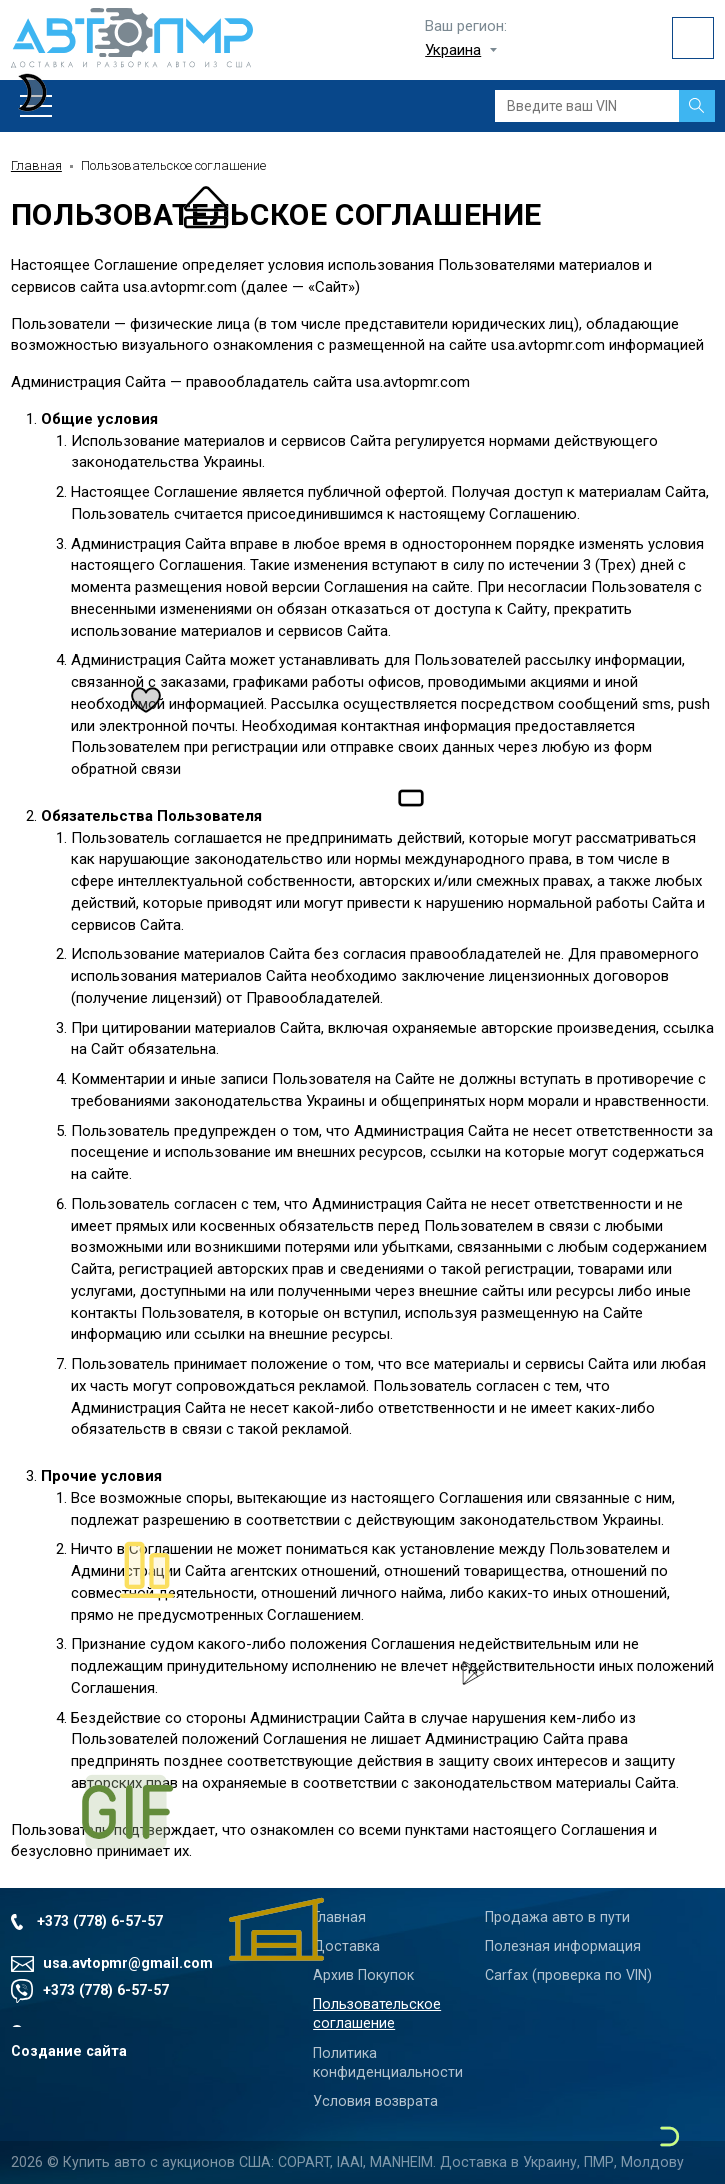 This screenshot has height=2184, width=725. Describe the element at coordinates (668, 2136) in the screenshot. I see `indicates a proper superset relationship in mathematical notation` at that location.